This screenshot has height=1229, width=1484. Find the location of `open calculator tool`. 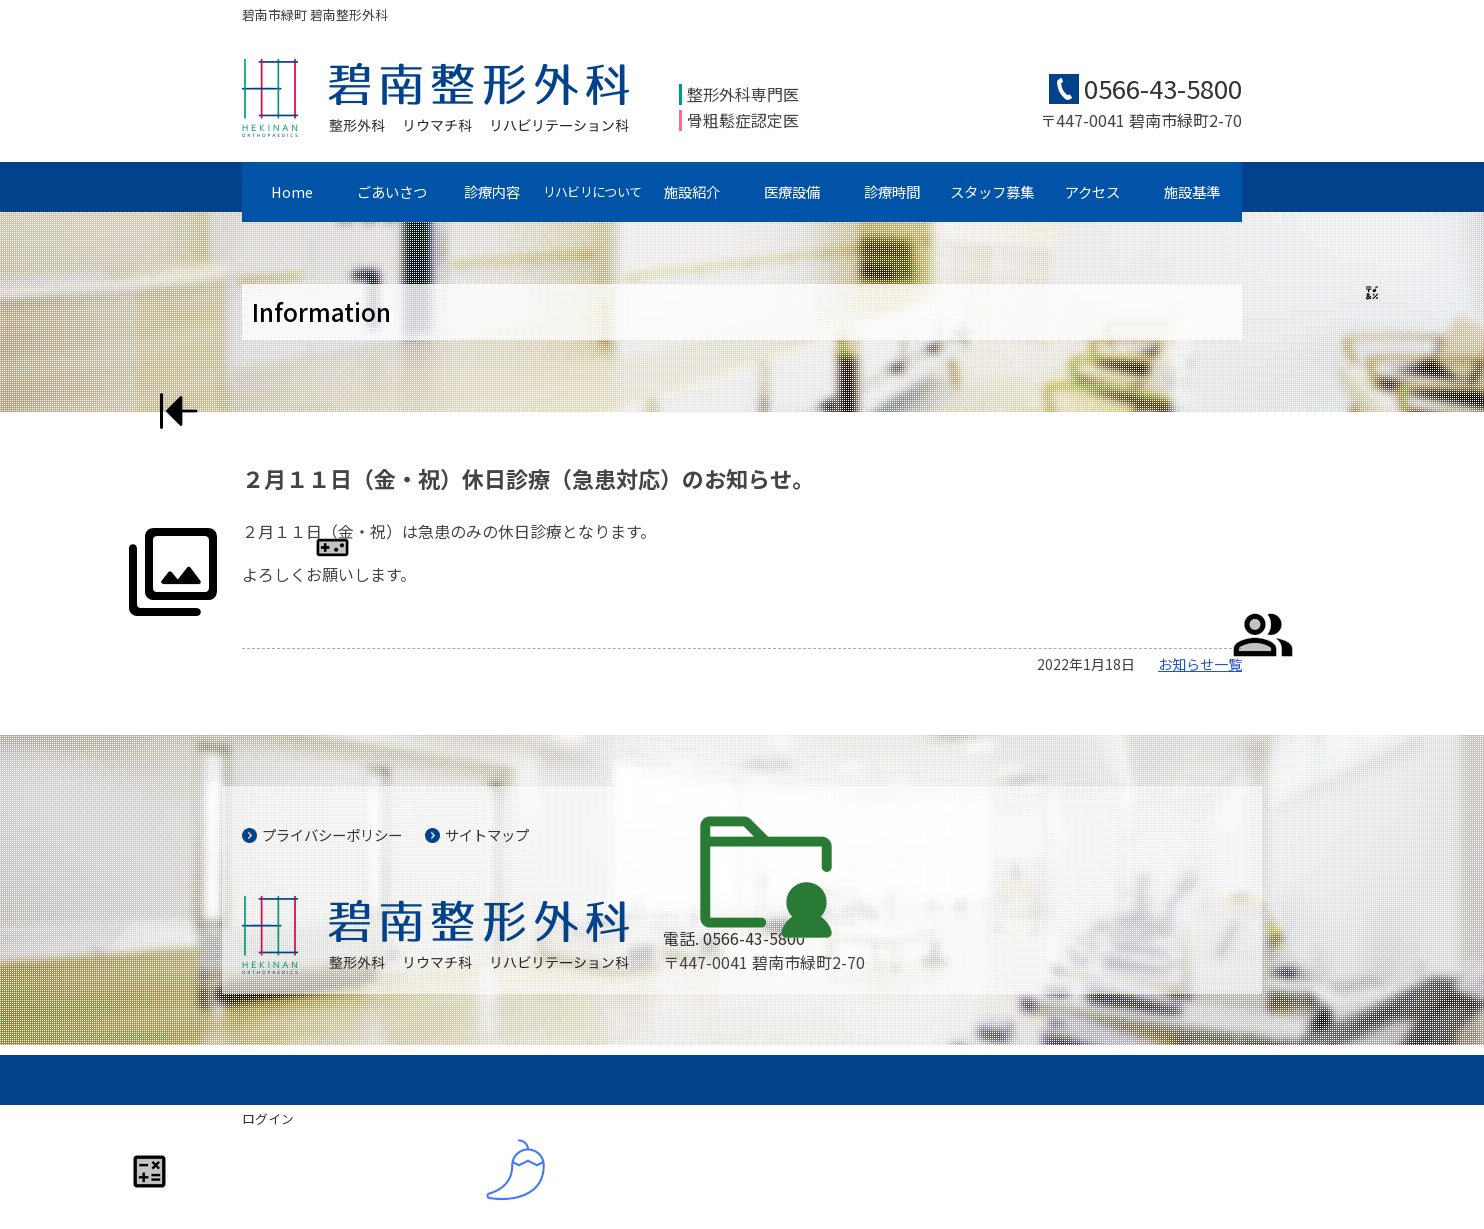

open calculator tool is located at coordinates (149, 1171).